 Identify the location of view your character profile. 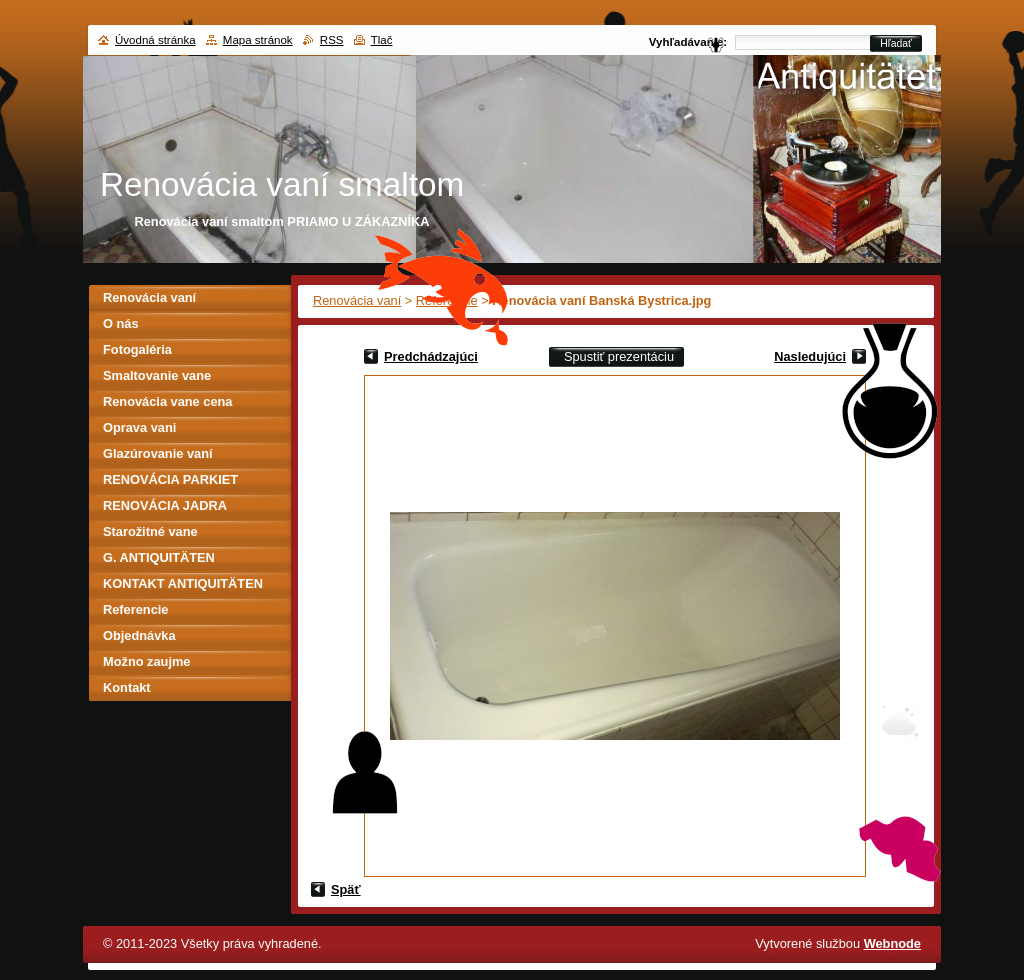
(365, 770).